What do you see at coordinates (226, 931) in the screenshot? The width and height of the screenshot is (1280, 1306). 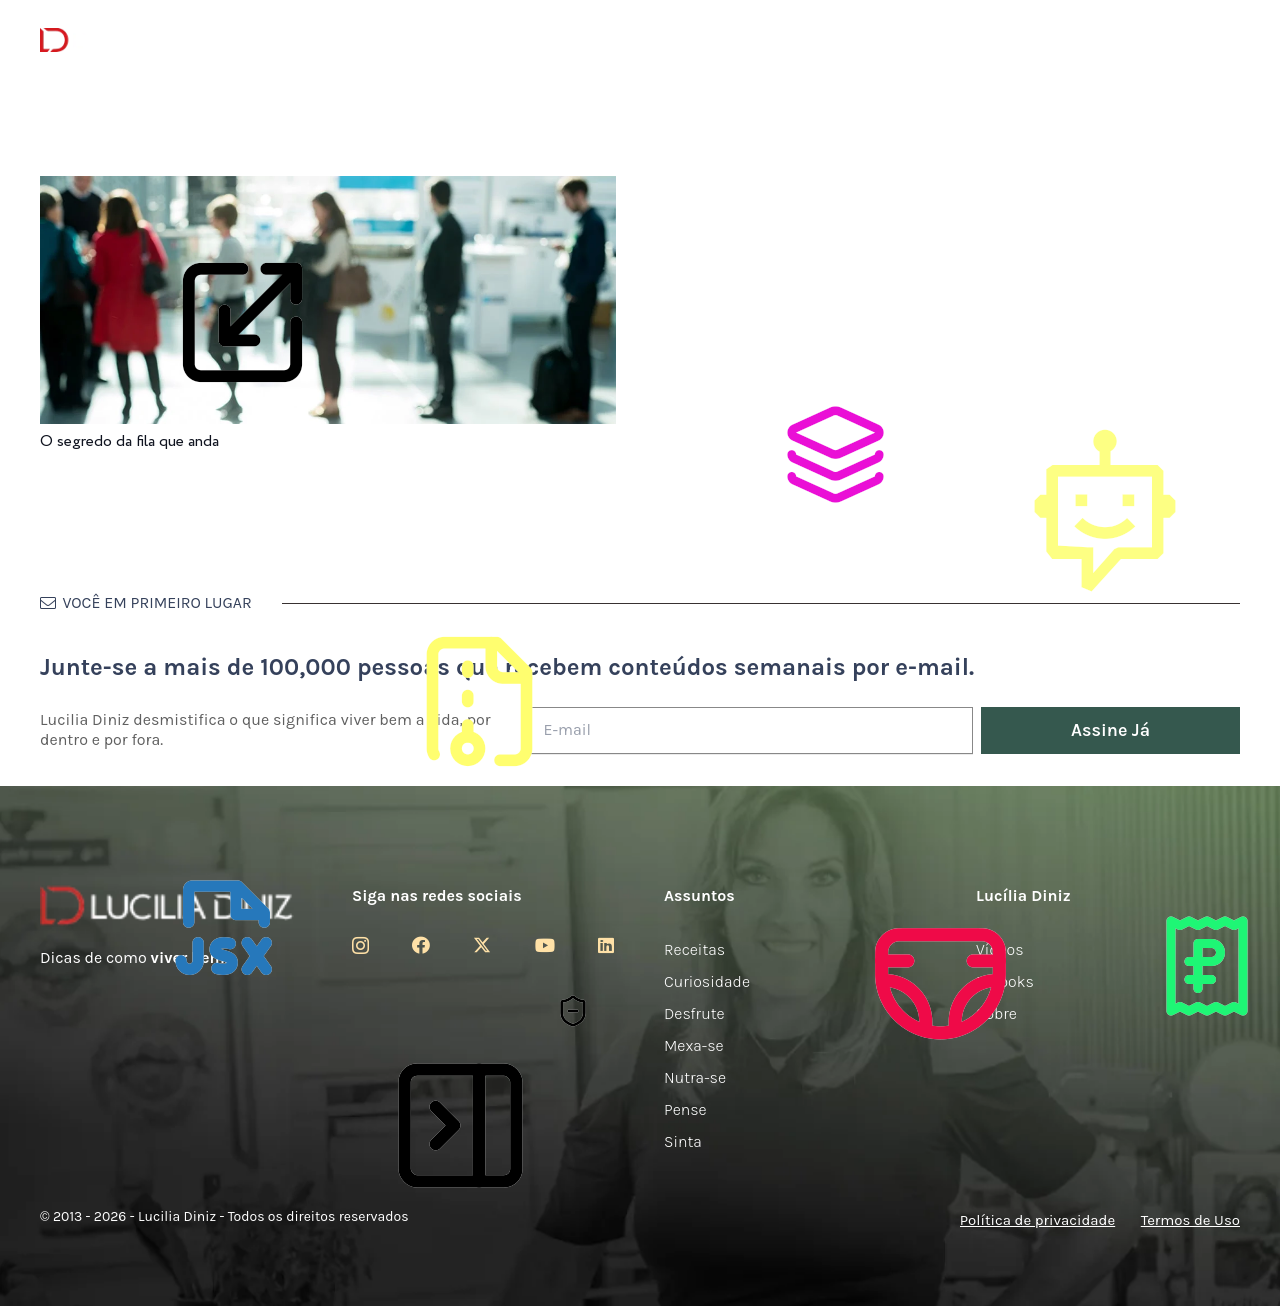 I see `jsx file type indicator` at bounding box center [226, 931].